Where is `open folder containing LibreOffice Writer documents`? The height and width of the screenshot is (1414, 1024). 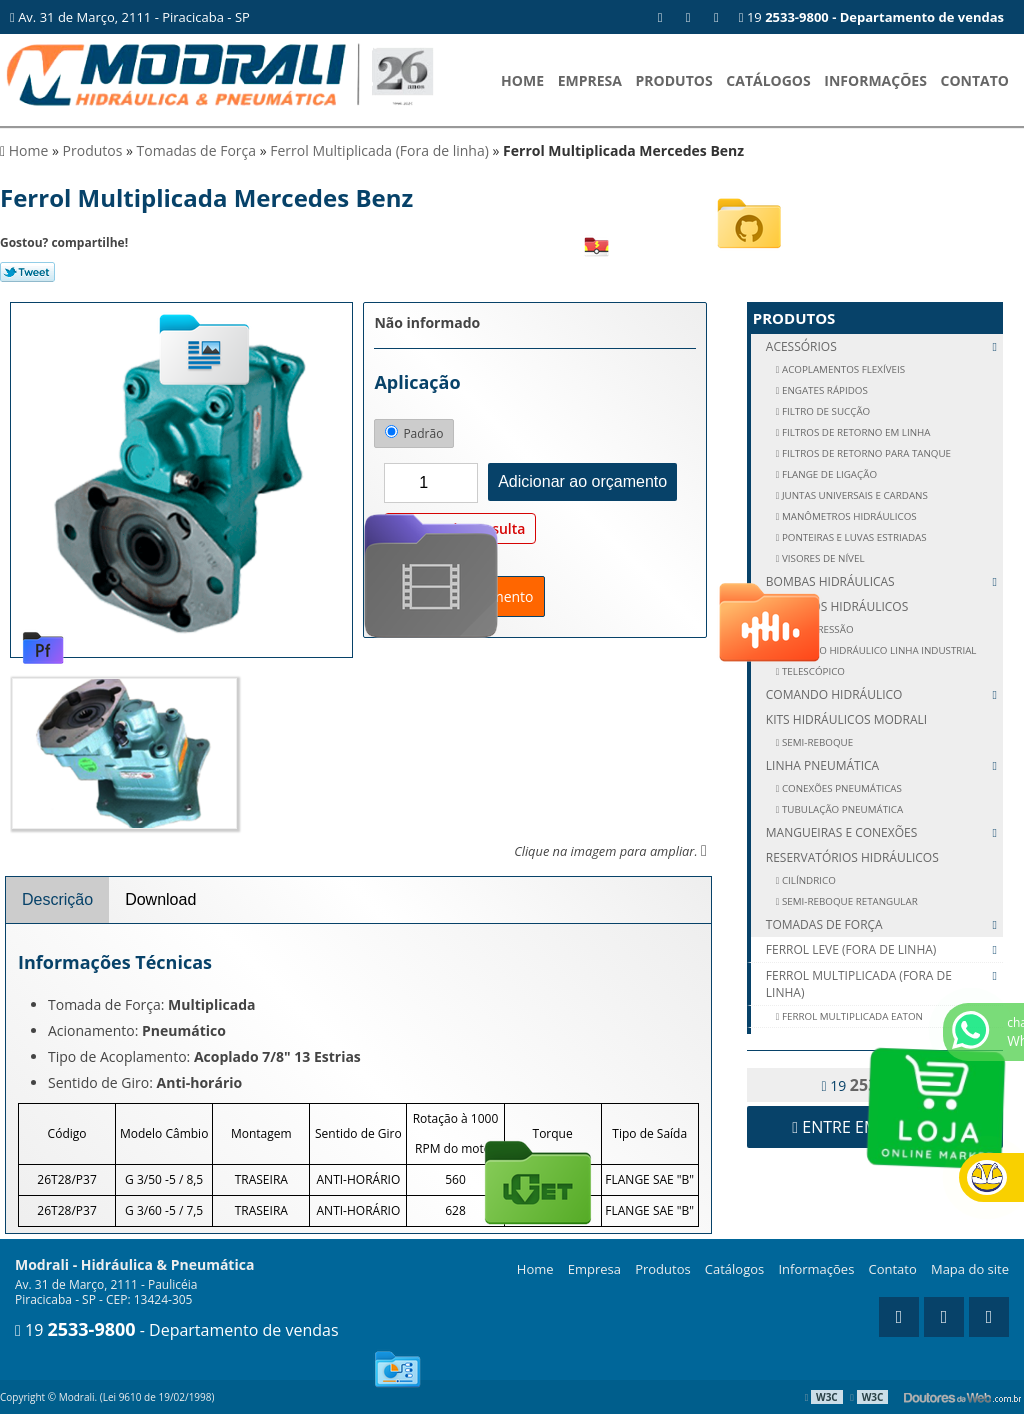
open folder containing LibreOffice Writer documents is located at coordinates (204, 352).